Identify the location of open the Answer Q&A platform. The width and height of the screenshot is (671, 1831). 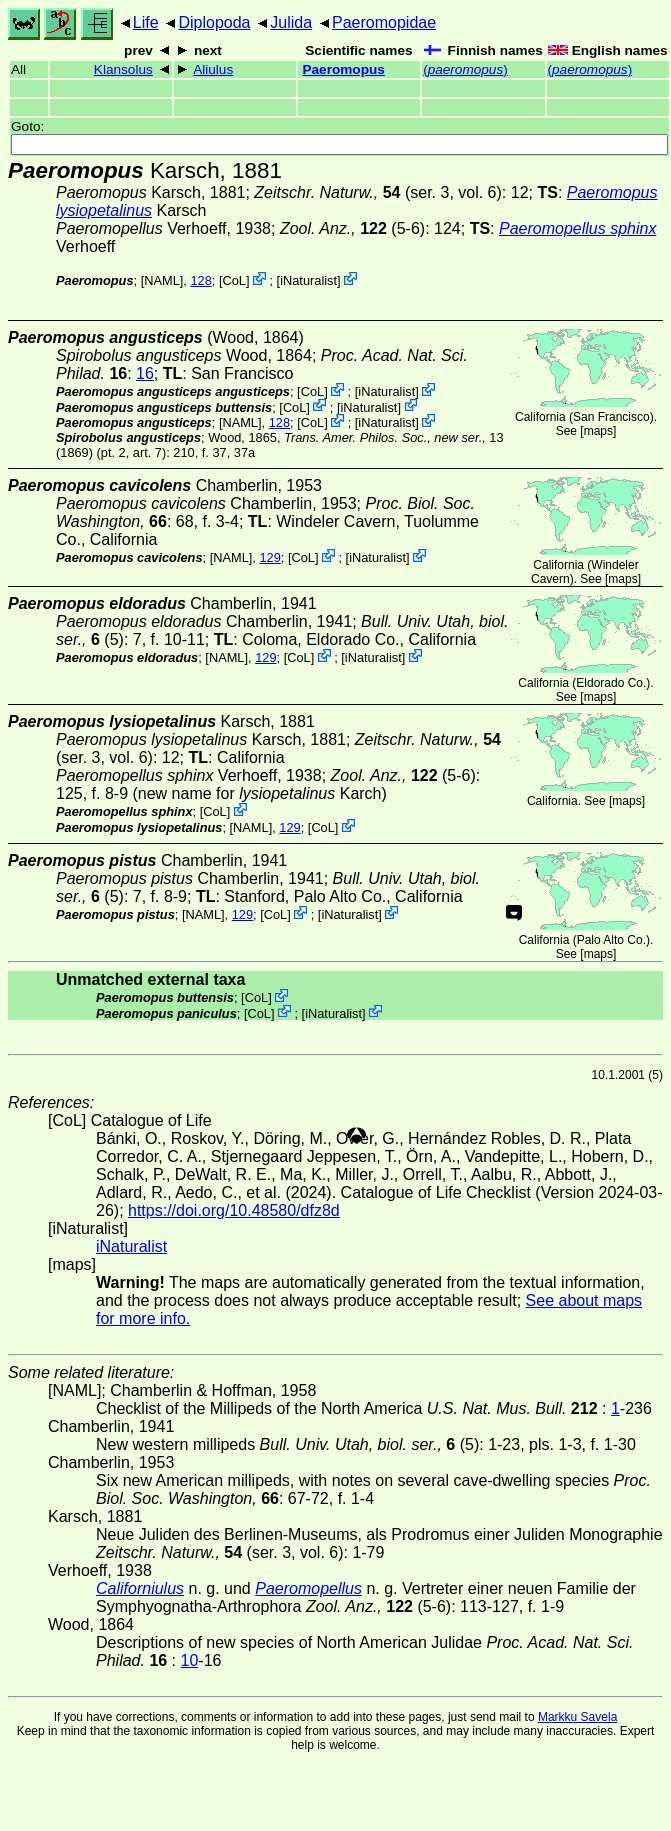
(514, 913).